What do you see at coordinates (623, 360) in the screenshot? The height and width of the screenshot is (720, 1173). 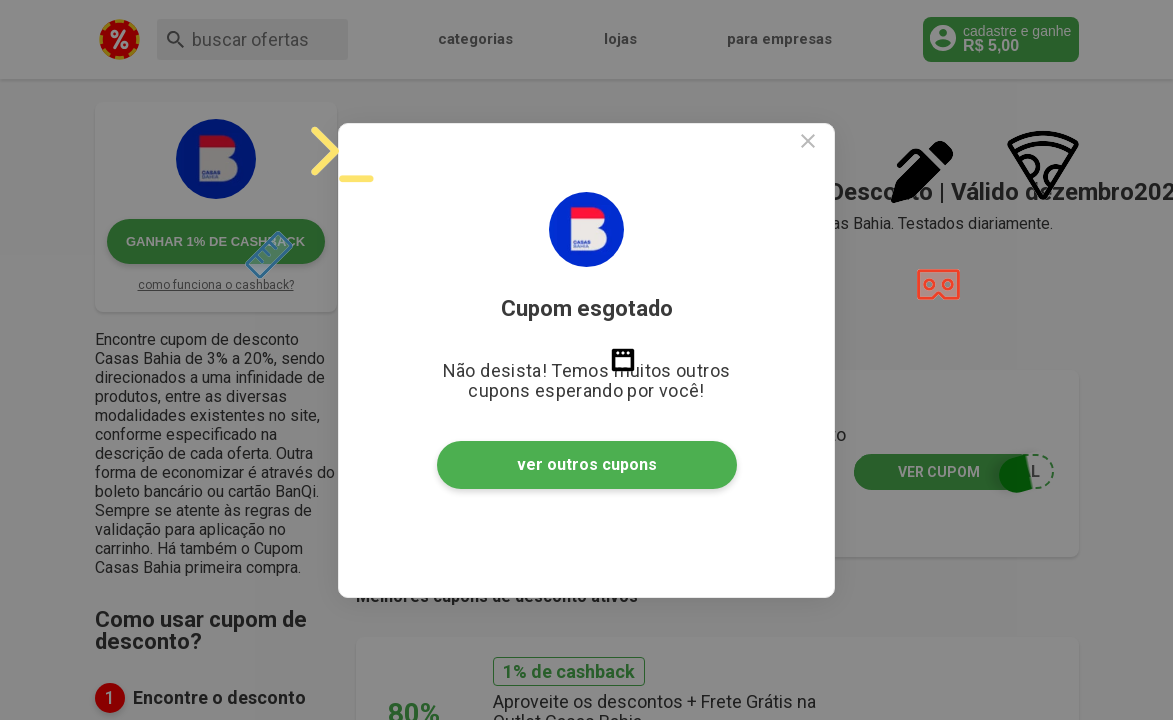 I see `access oven or cooking controls` at bounding box center [623, 360].